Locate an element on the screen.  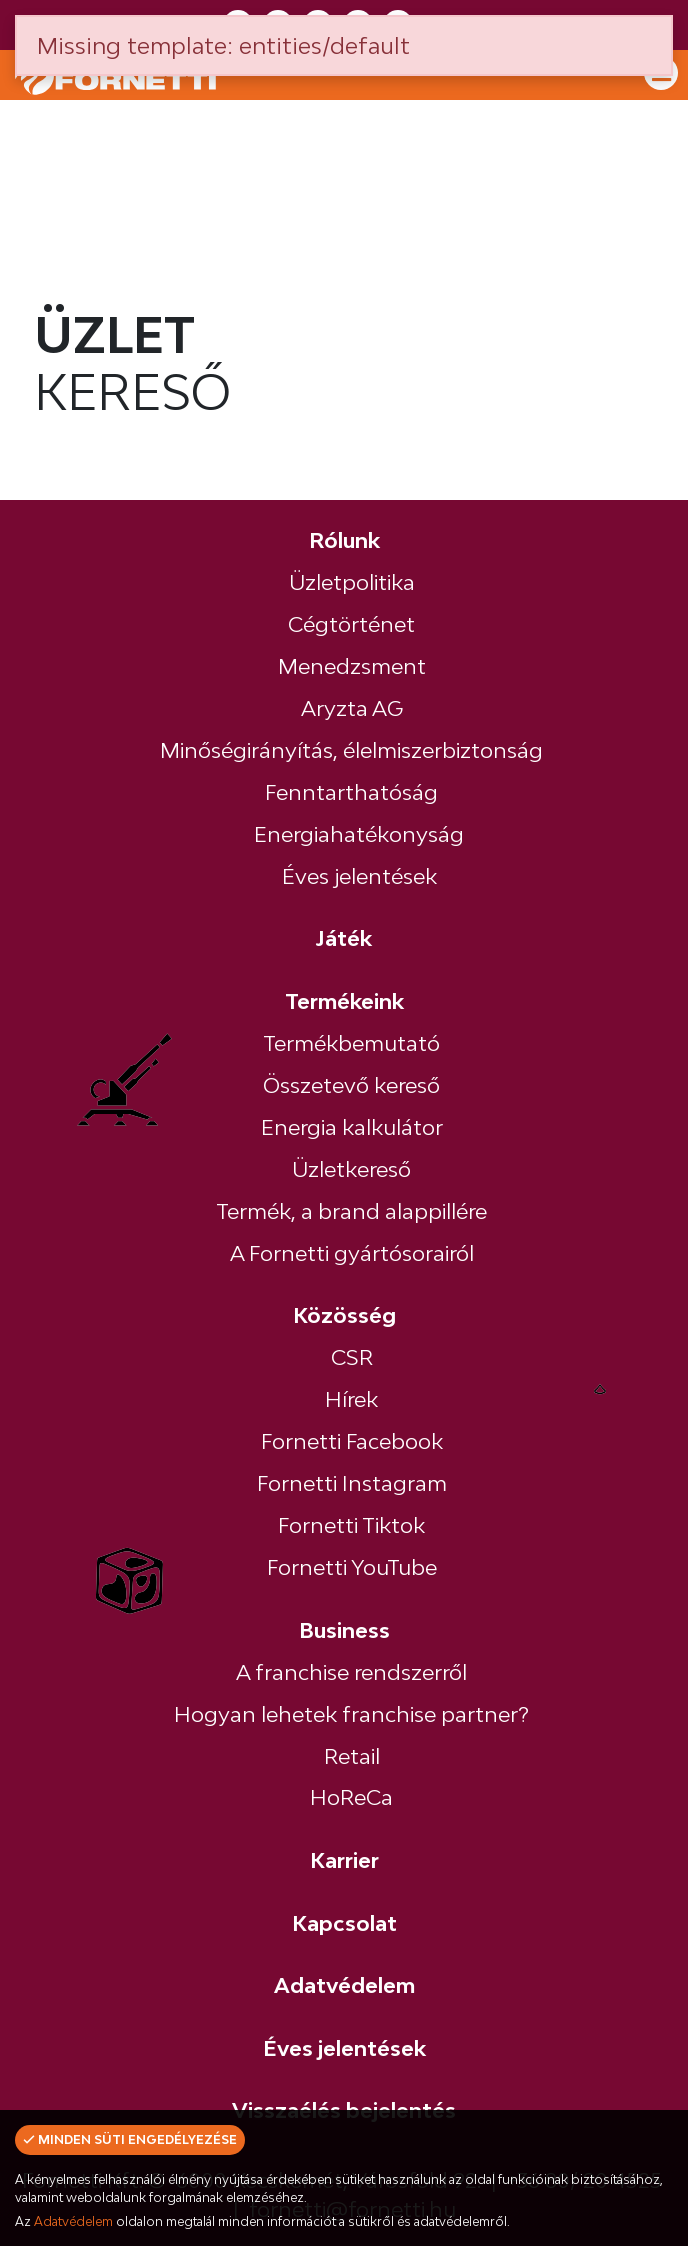
anti-aircraft gun unit or defense structure in a strategy game is located at coordinates (124, 1079).